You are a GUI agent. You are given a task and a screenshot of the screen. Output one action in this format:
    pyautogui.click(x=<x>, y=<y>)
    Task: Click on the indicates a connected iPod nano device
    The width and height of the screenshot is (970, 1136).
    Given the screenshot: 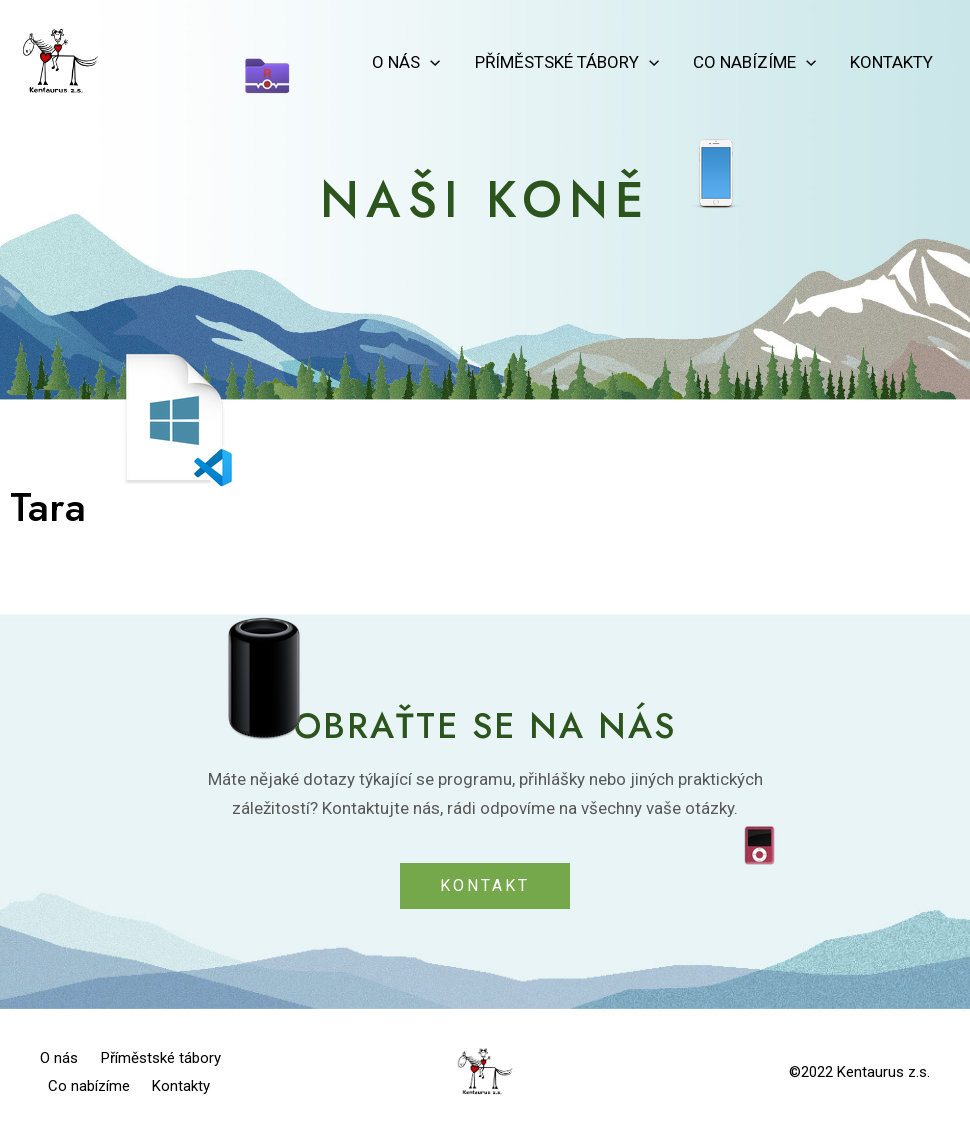 What is the action you would take?
    pyautogui.click(x=759, y=836)
    